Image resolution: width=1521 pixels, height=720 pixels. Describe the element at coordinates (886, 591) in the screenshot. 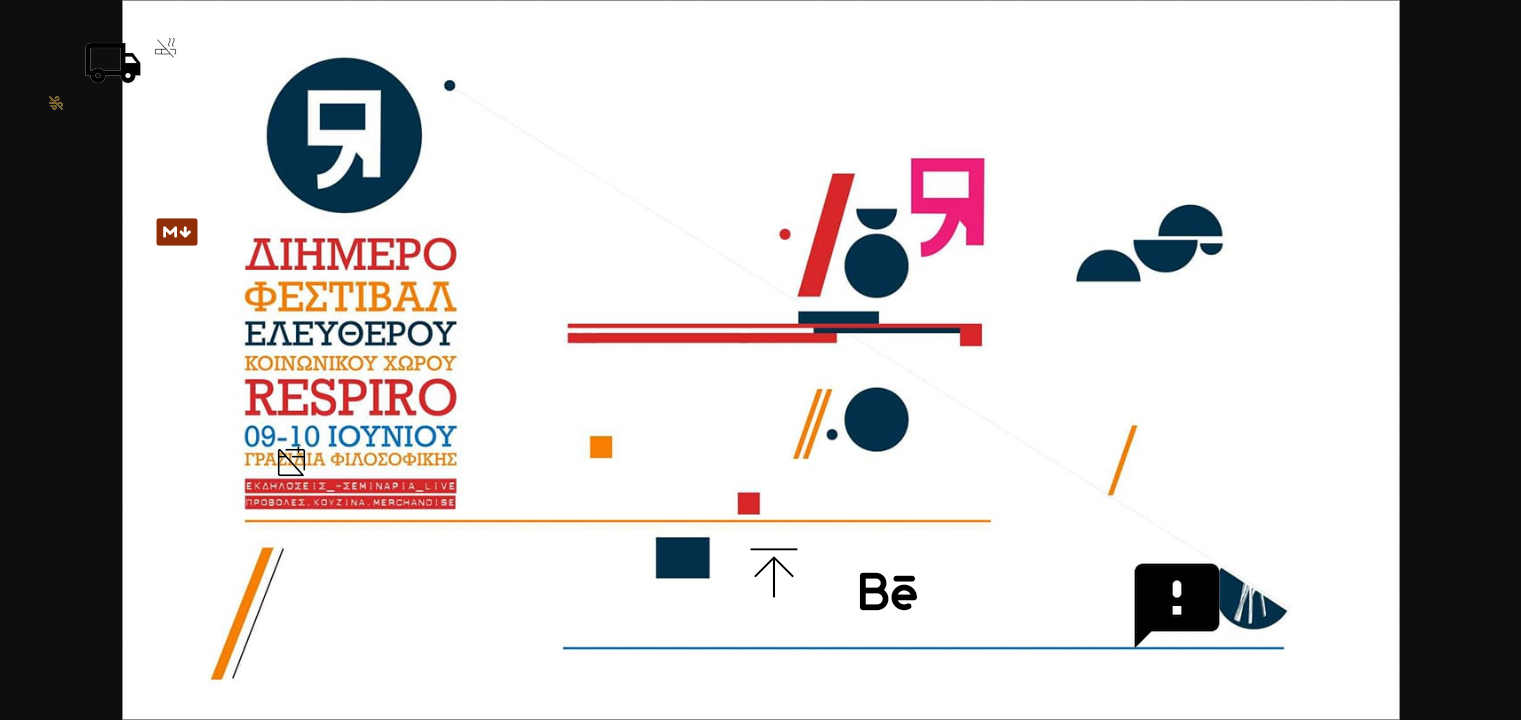

I see `link to Behance portfolio` at that location.